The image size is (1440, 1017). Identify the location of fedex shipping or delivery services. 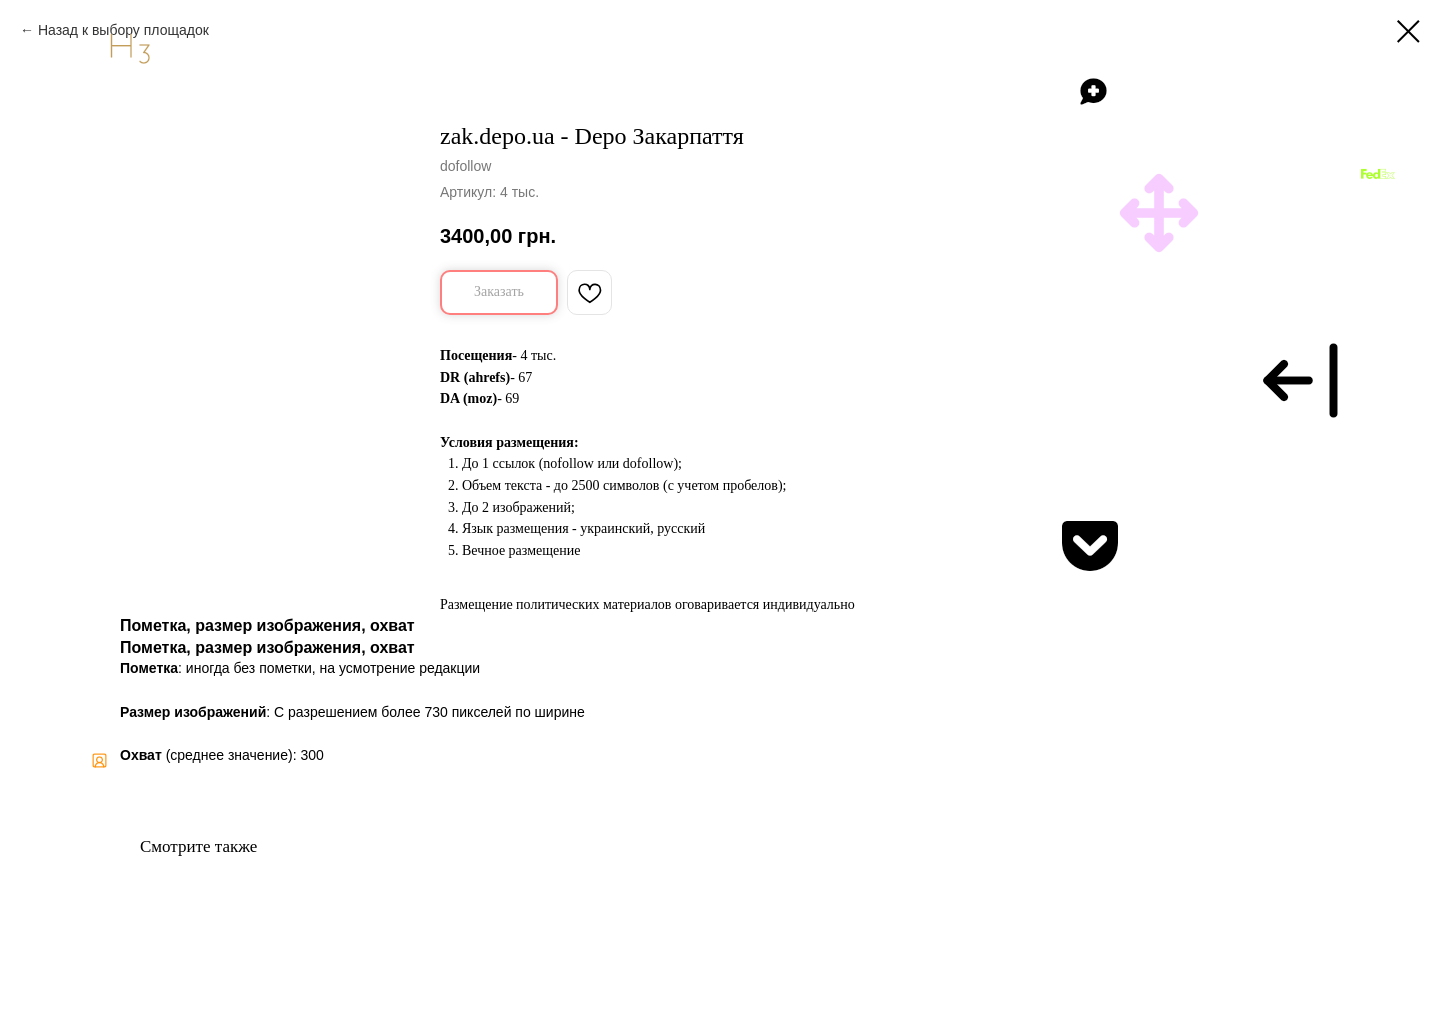
(1378, 174).